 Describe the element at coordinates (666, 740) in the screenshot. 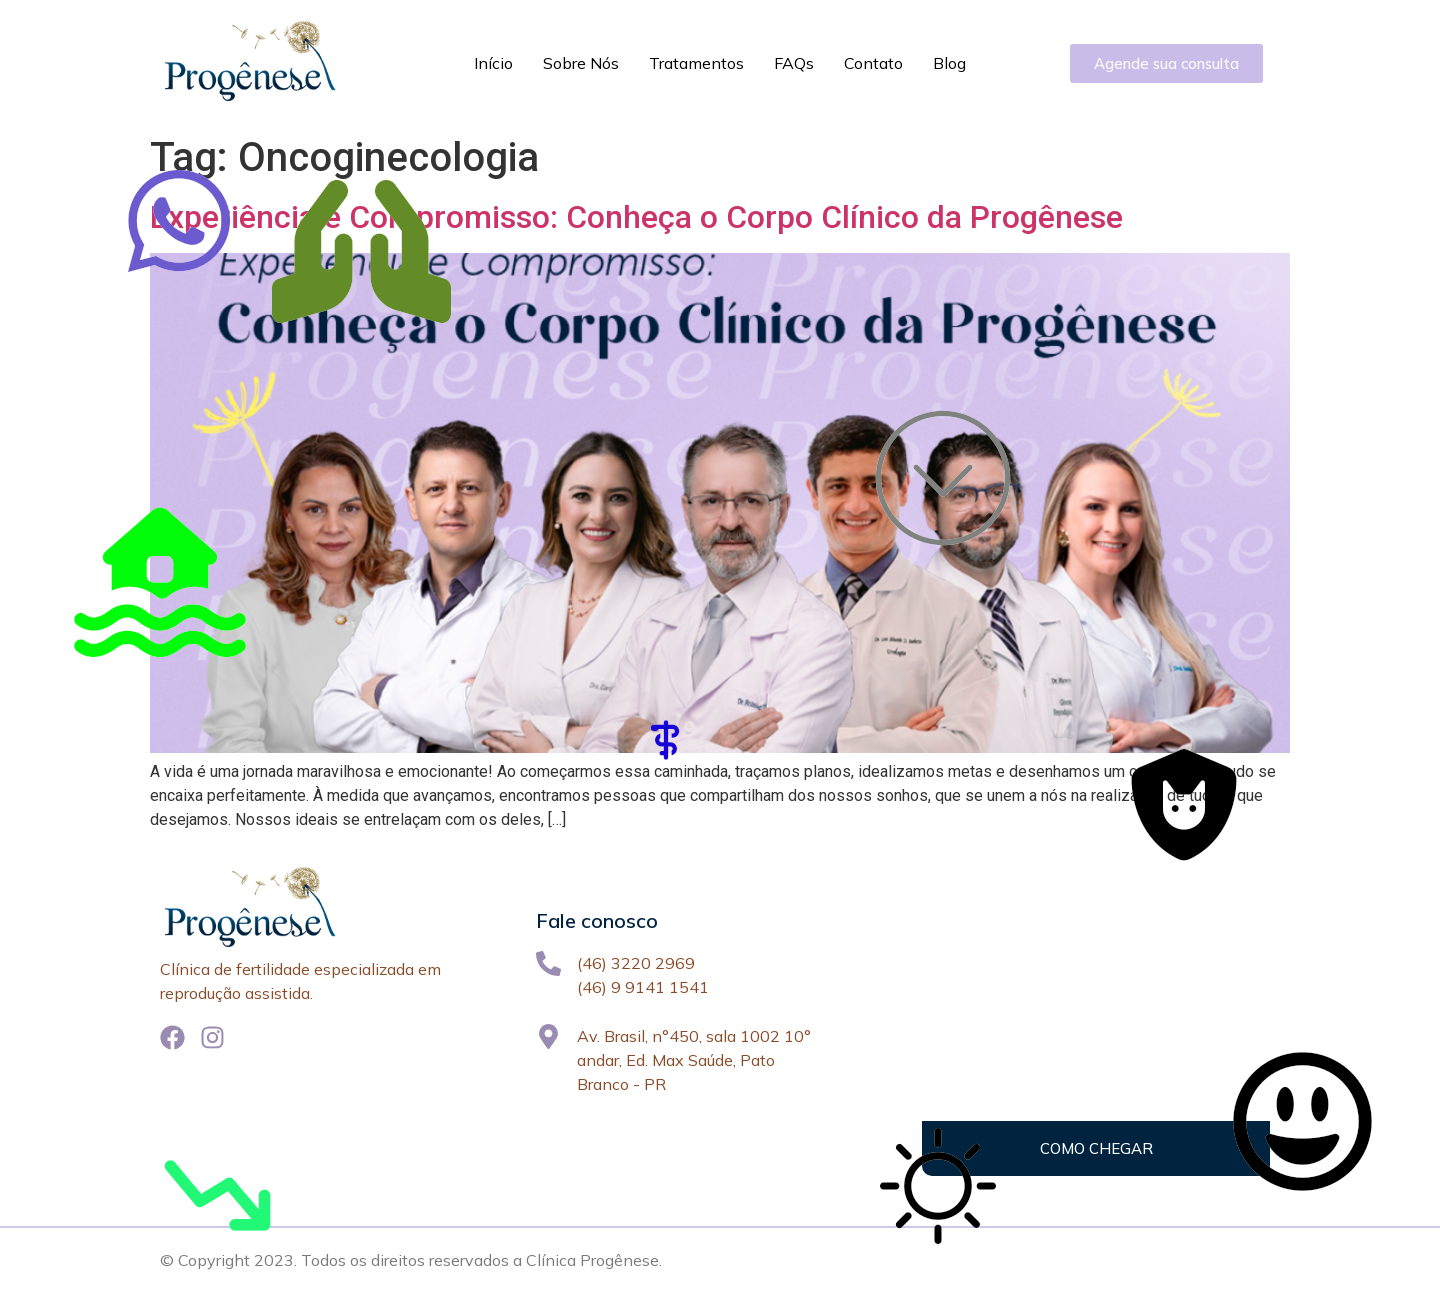

I see `access medical or healthcare services` at that location.